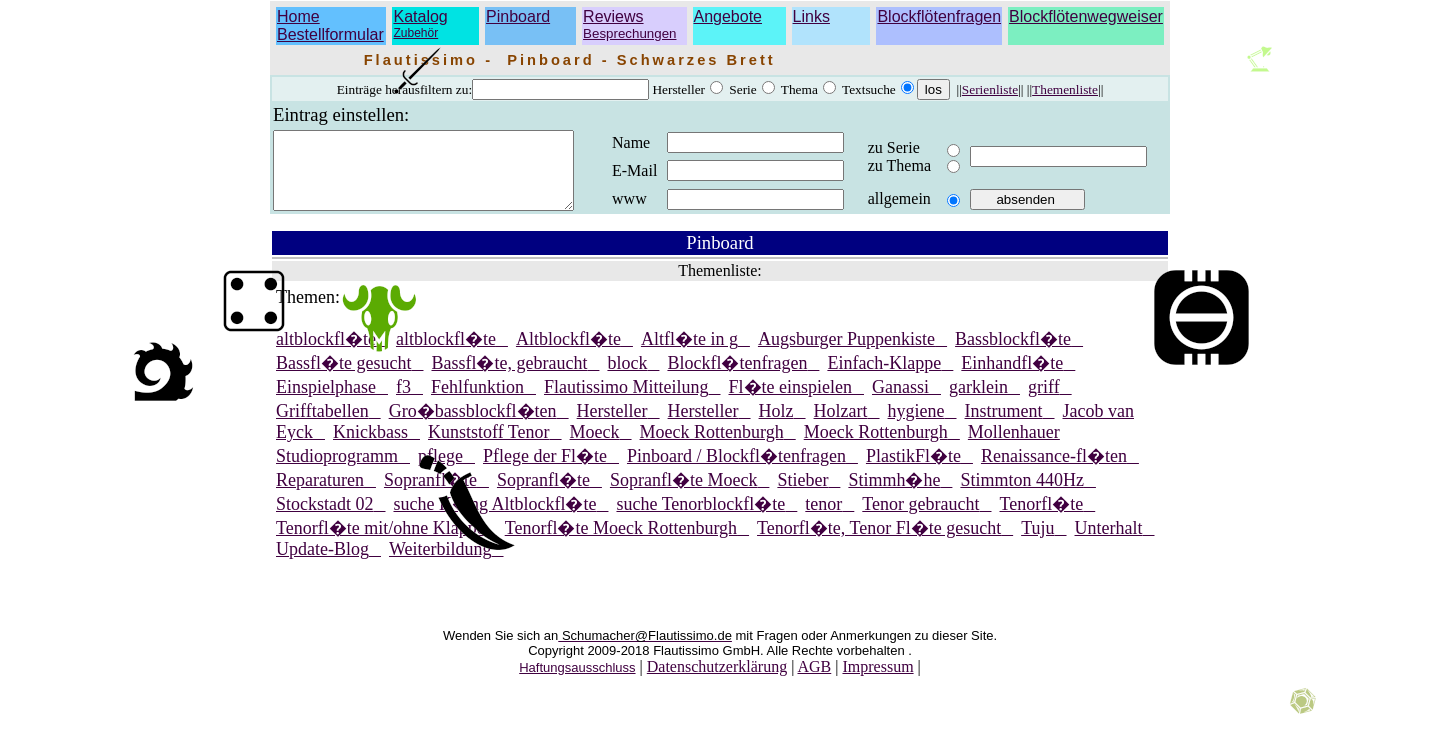  I want to click on toggle desk lamp or workspace lighting, so click(1260, 59).